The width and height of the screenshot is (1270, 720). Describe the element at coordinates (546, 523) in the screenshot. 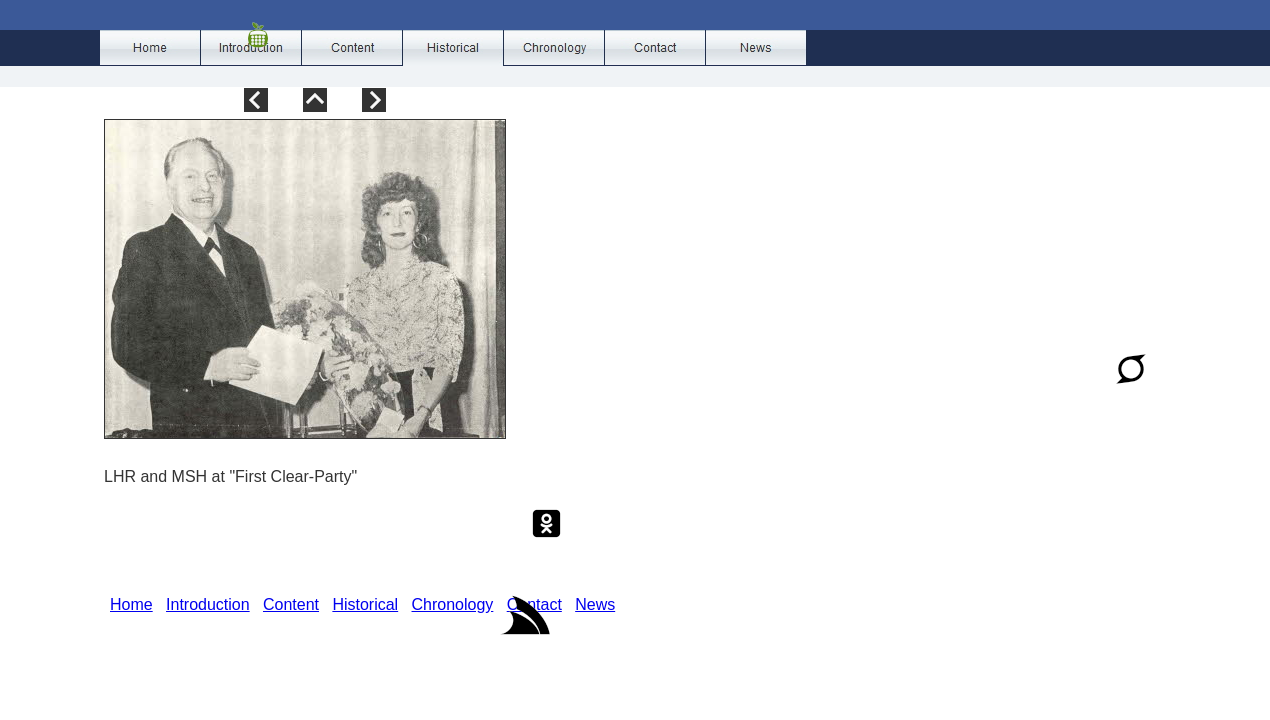

I see `open odnoklassniki social network app` at that location.